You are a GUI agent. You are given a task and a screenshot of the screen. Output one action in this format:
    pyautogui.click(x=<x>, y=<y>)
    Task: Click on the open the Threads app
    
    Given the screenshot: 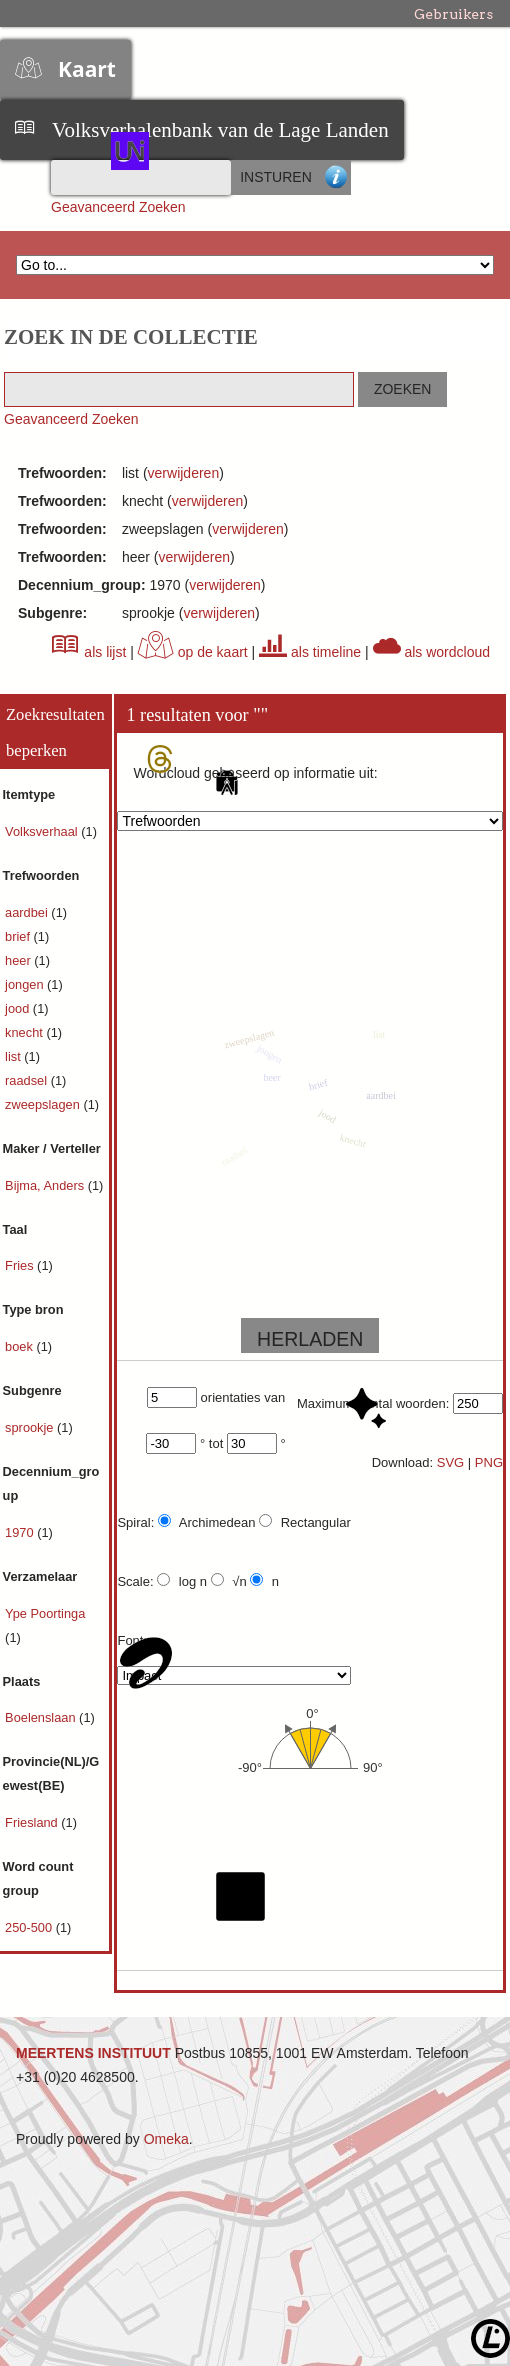 What is the action you would take?
    pyautogui.click(x=160, y=759)
    